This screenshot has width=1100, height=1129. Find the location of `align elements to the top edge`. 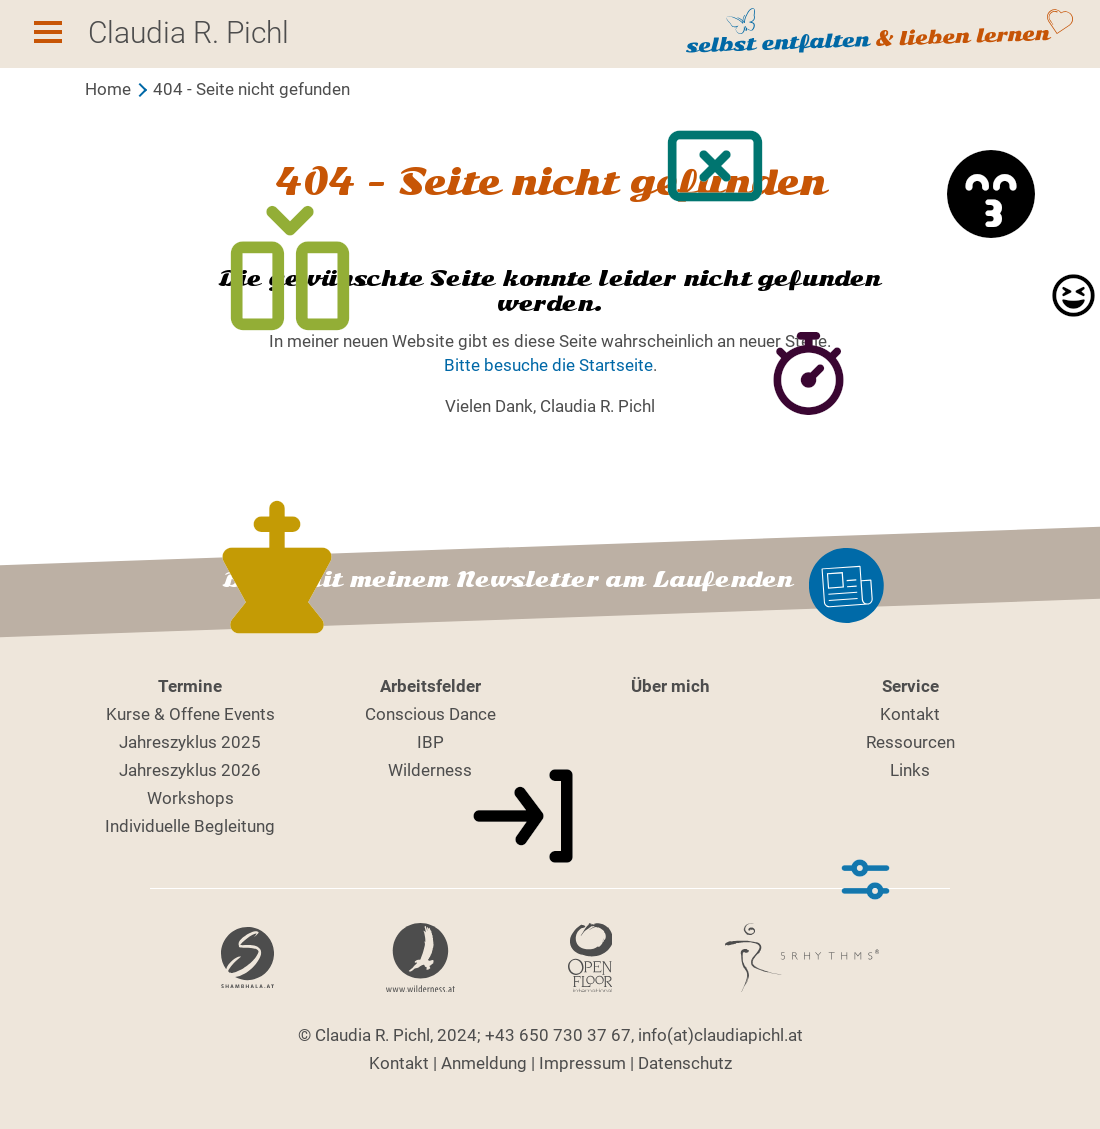

align elements to the top edge is located at coordinates (290, 271).